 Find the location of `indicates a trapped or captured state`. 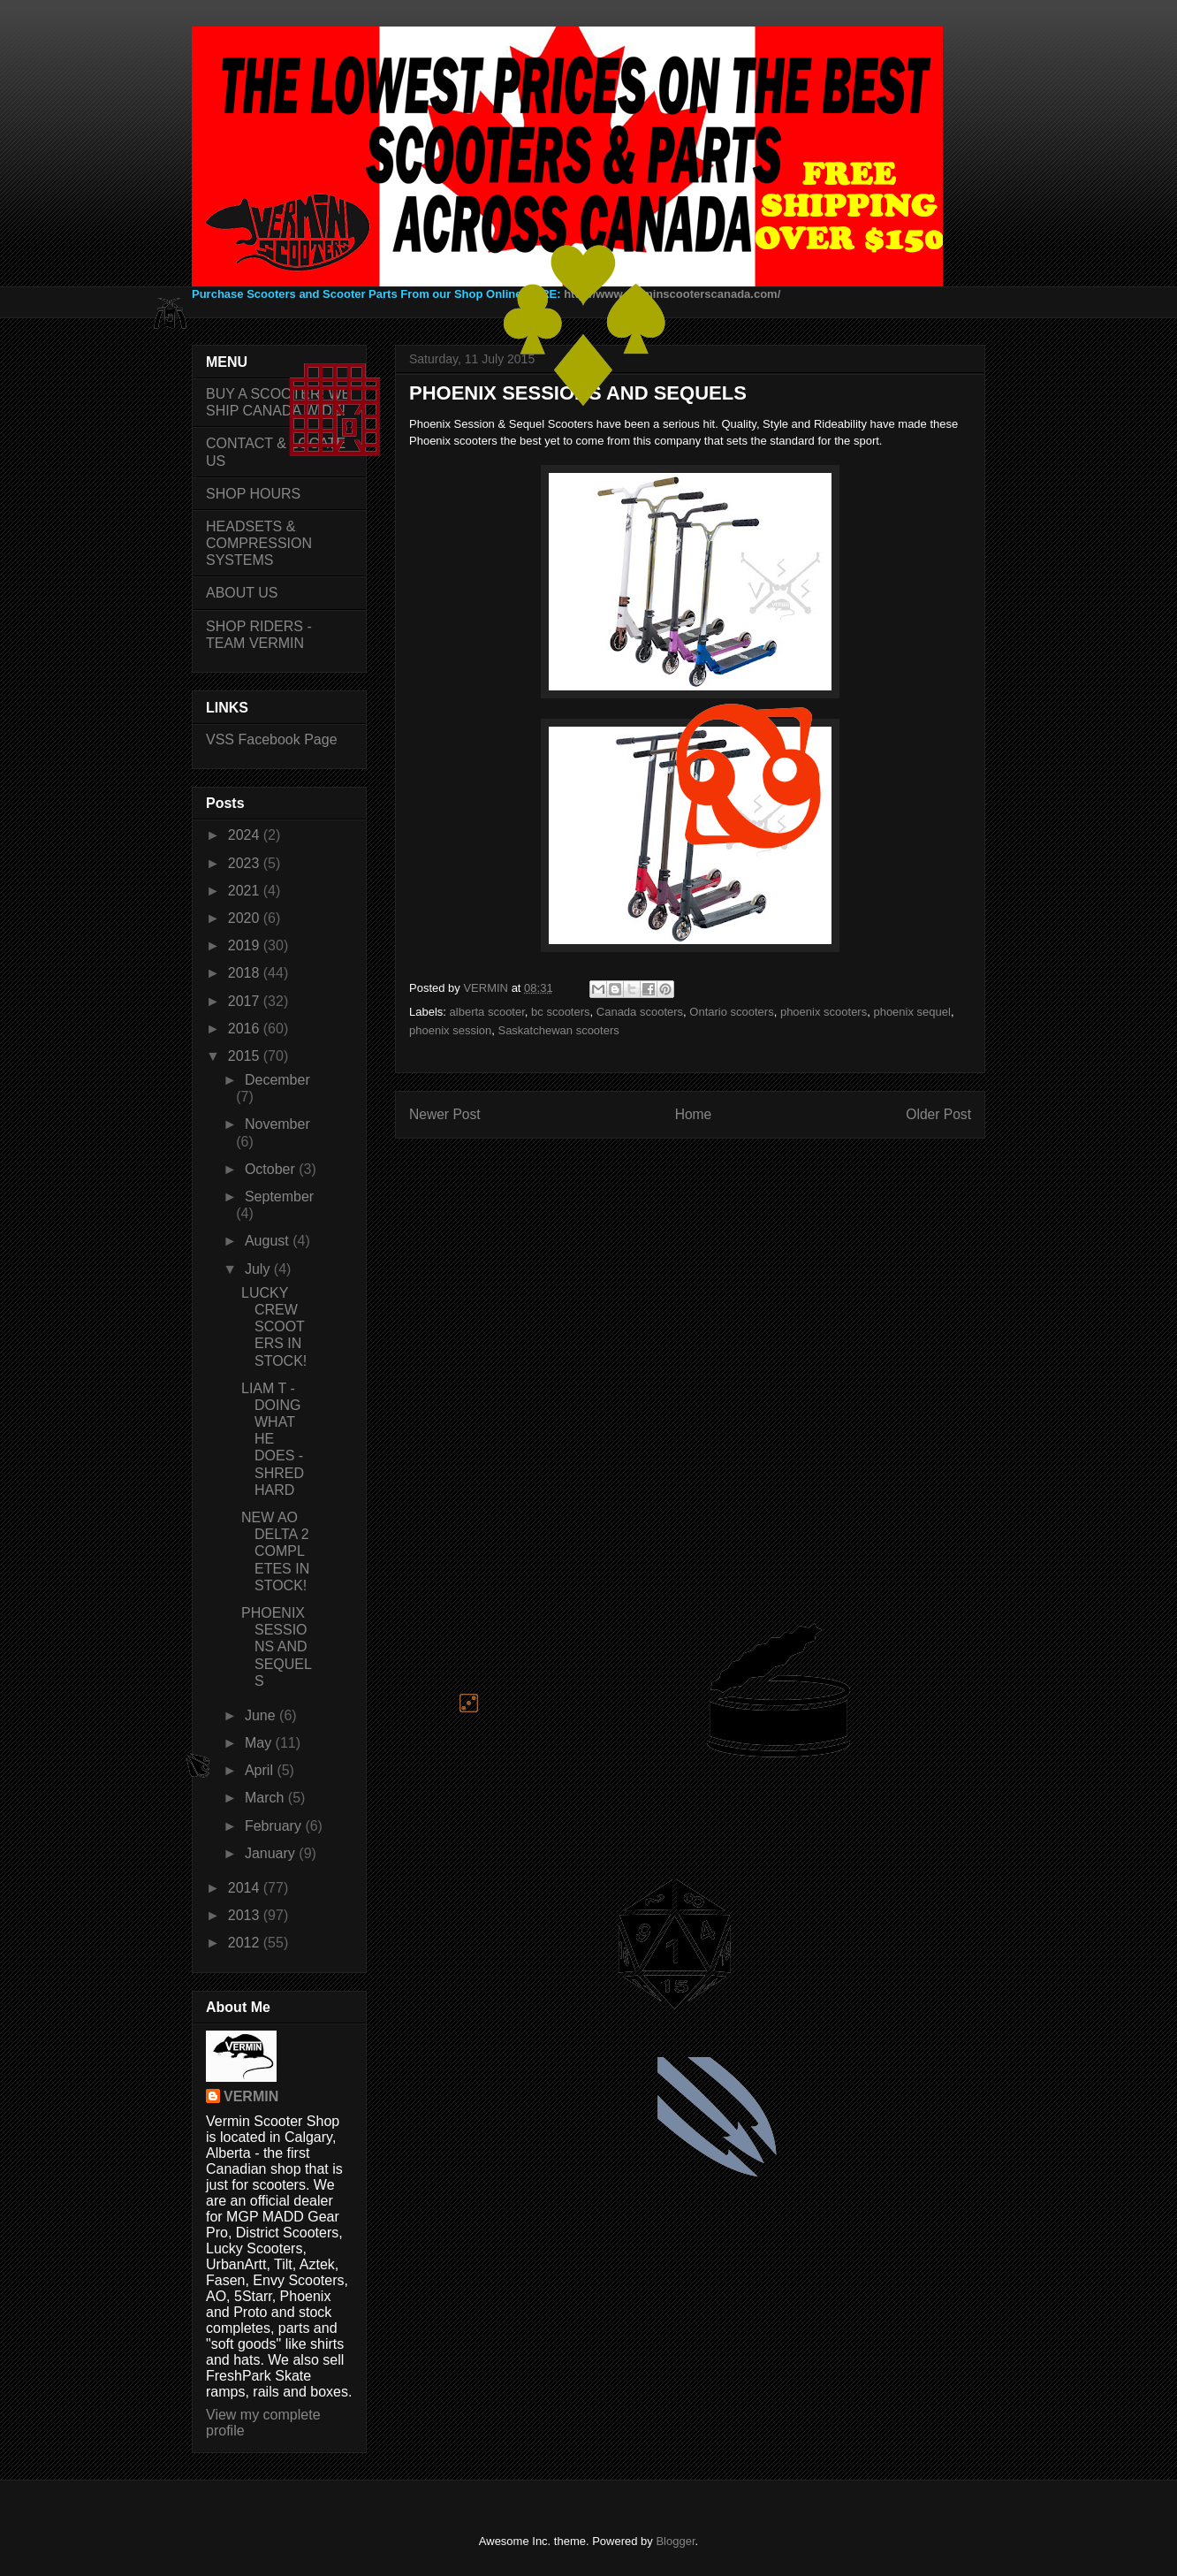

indicates a trapped or captured state is located at coordinates (335, 404).